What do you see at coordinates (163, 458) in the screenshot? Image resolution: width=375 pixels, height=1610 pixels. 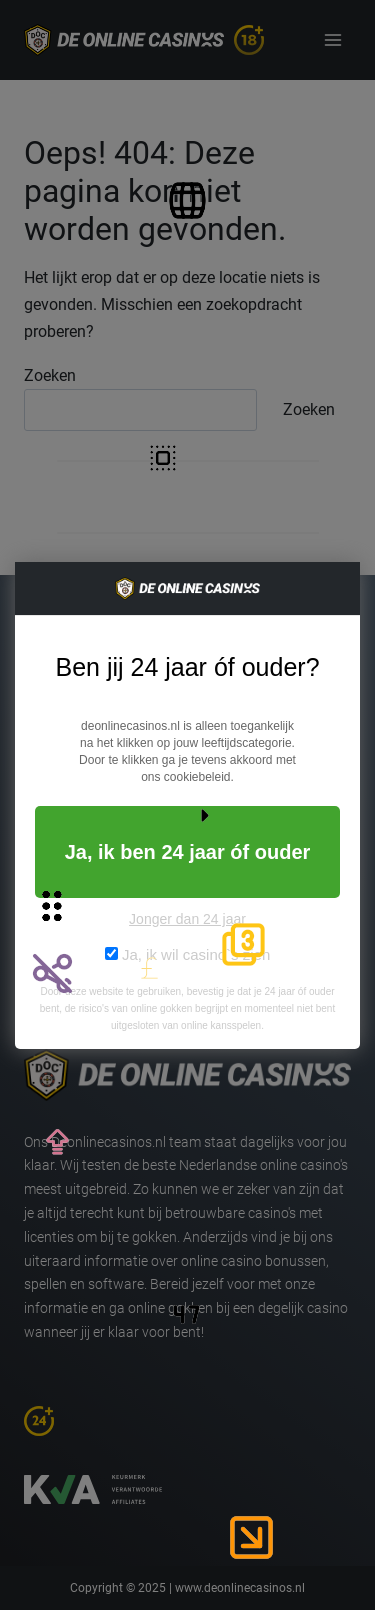 I see `select all items in the current view` at bounding box center [163, 458].